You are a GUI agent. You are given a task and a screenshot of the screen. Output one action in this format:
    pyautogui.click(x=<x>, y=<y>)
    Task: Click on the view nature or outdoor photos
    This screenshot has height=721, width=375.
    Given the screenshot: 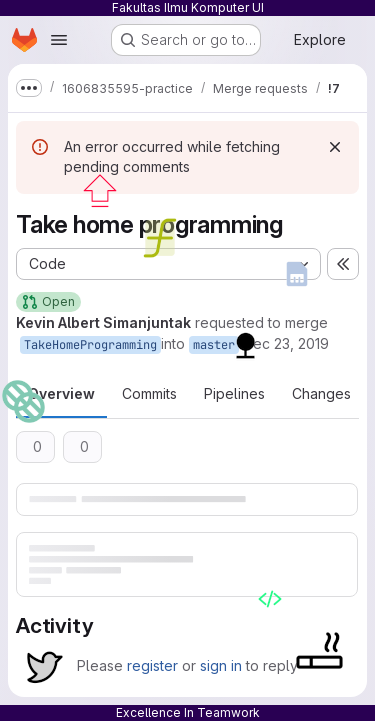 What is the action you would take?
    pyautogui.click(x=245, y=345)
    